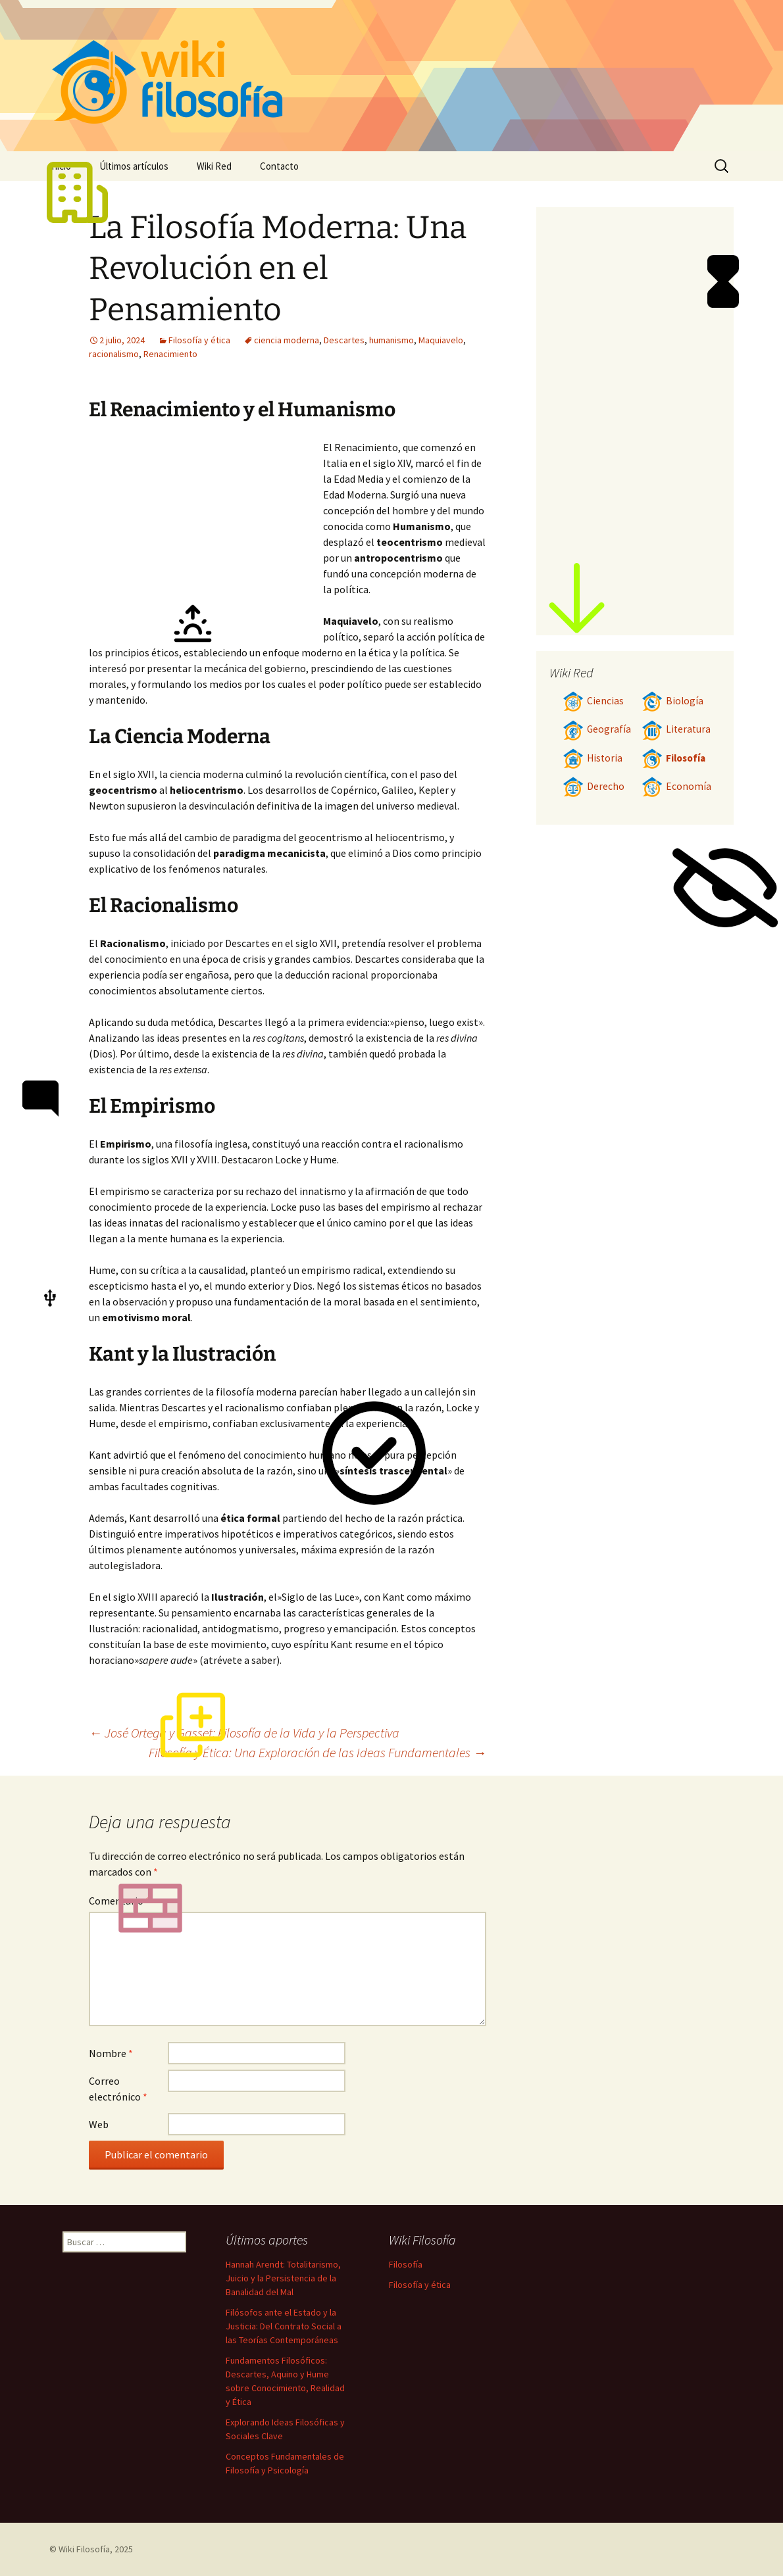 This screenshot has height=2576, width=783. Describe the element at coordinates (50, 1298) in the screenshot. I see `connect a USB device` at that location.